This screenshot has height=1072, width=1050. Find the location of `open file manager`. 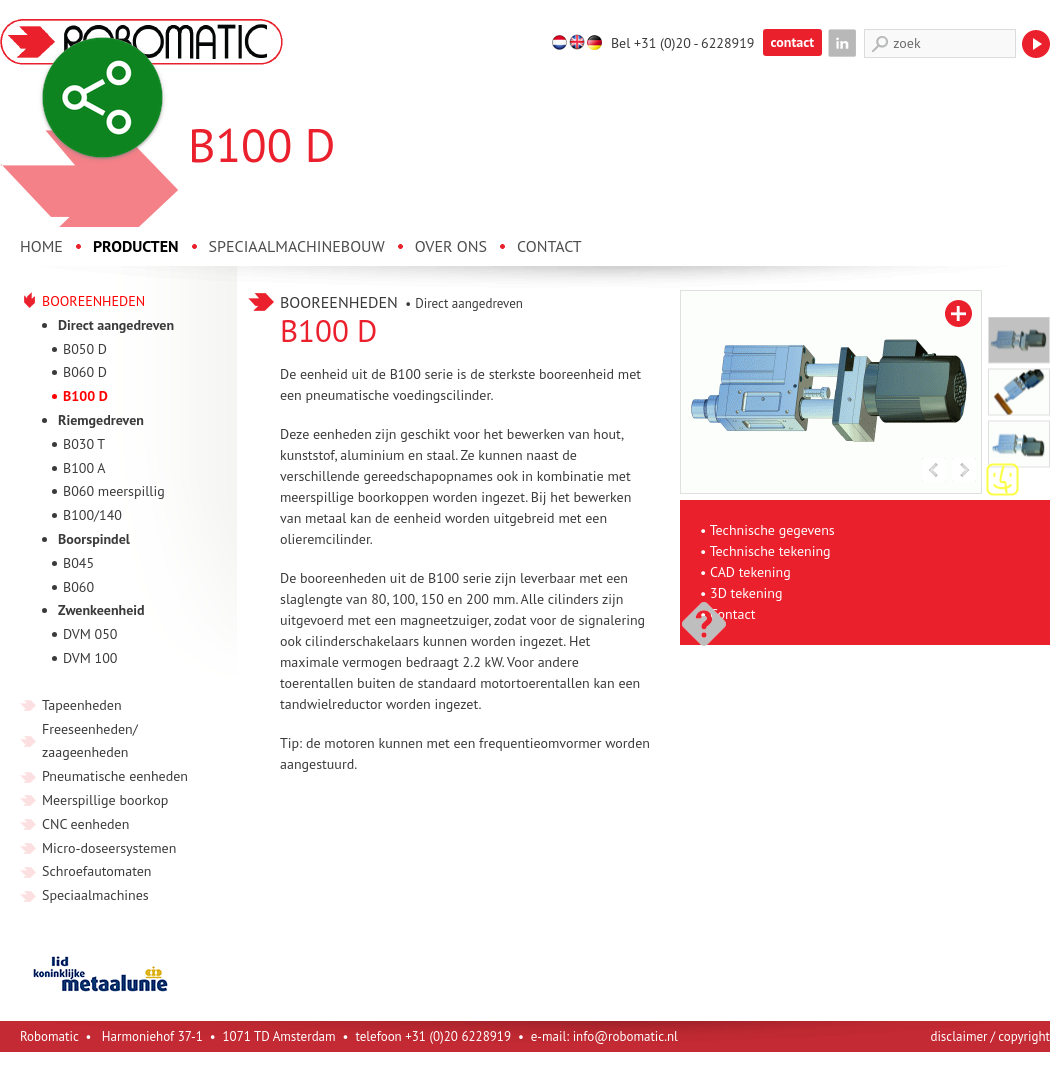

open file manager is located at coordinates (1002, 479).